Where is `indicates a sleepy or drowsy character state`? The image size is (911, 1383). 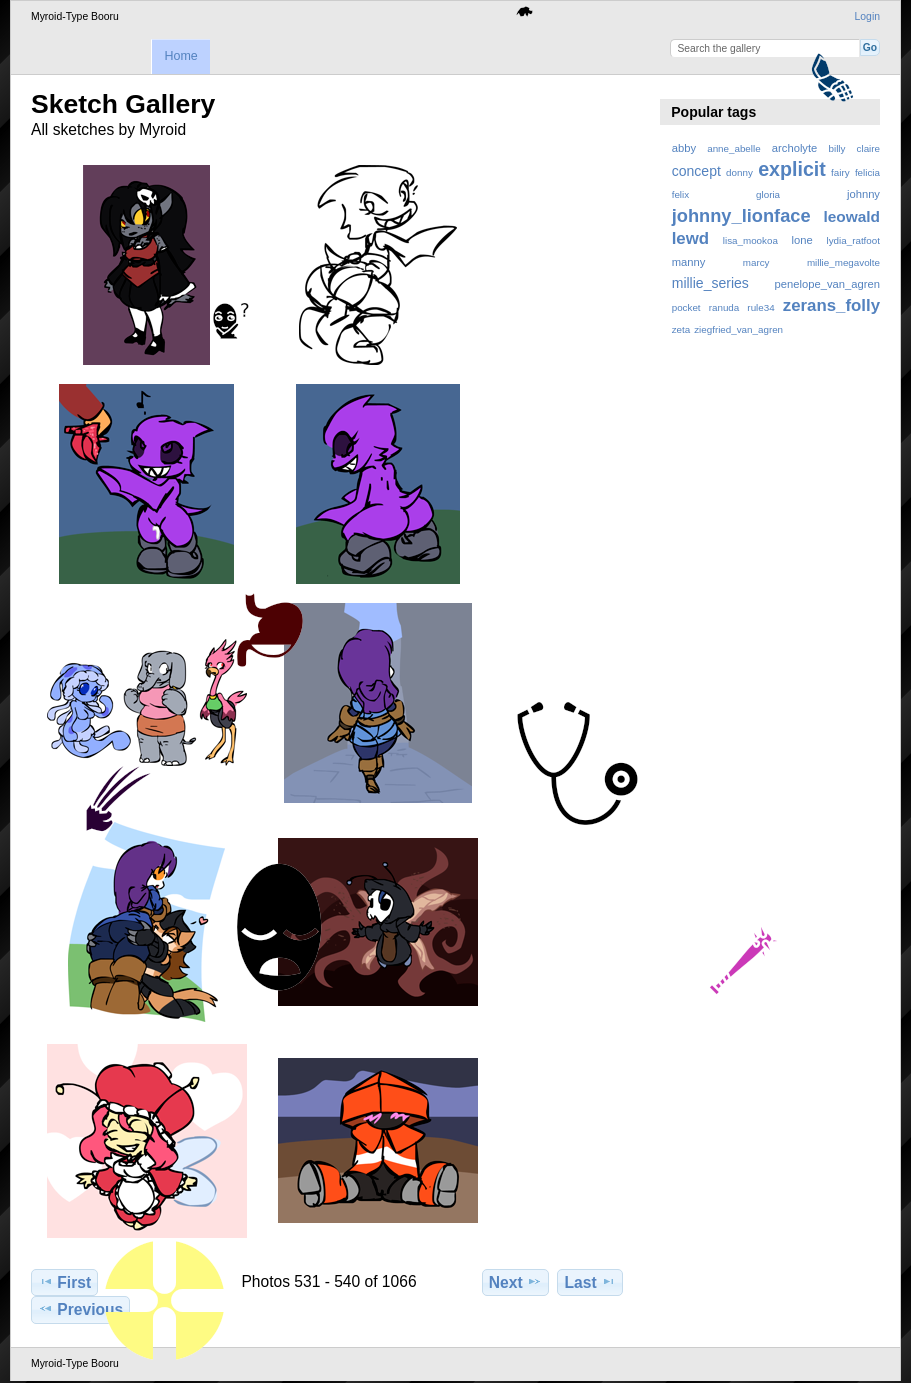
indicates a sleepy or drowsy character state is located at coordinates (281, 927).